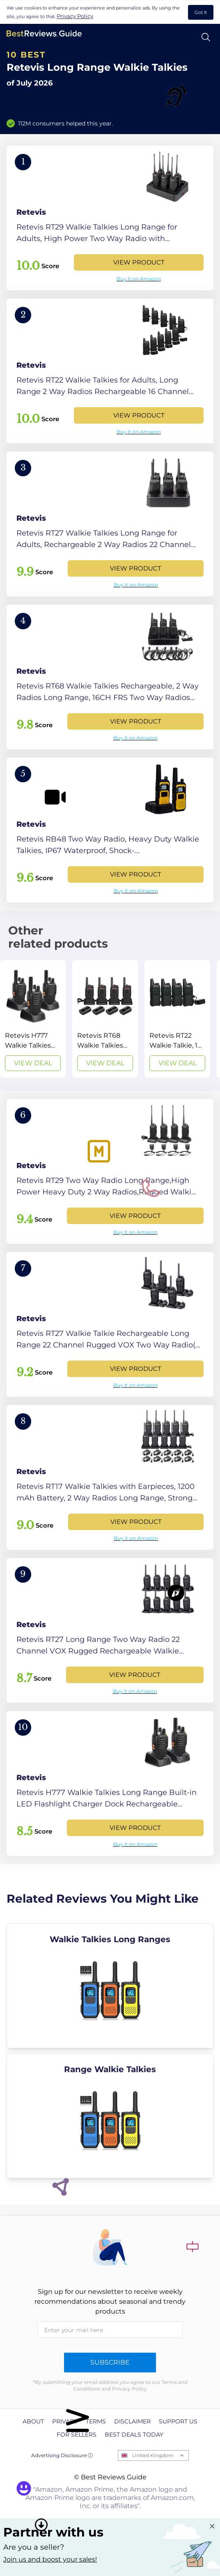 Image resolution: width=220 pixels, height=2576 pixels. What do you see at coordinates (150, 1188) in the screenshot?
I see `make a phone call` at bounding box center [150, 1188].